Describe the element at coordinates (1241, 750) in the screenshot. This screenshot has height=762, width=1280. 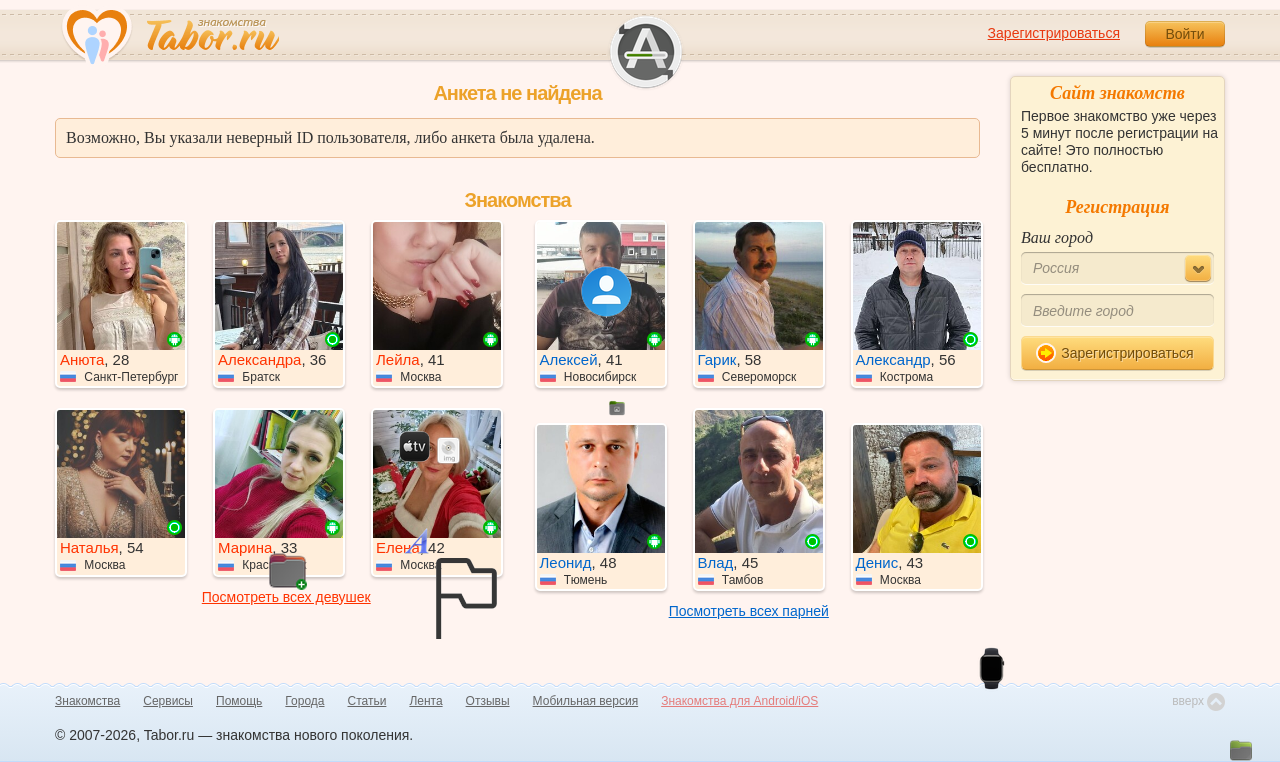
I see `indicates a valid drop target for dragging files` at that location.